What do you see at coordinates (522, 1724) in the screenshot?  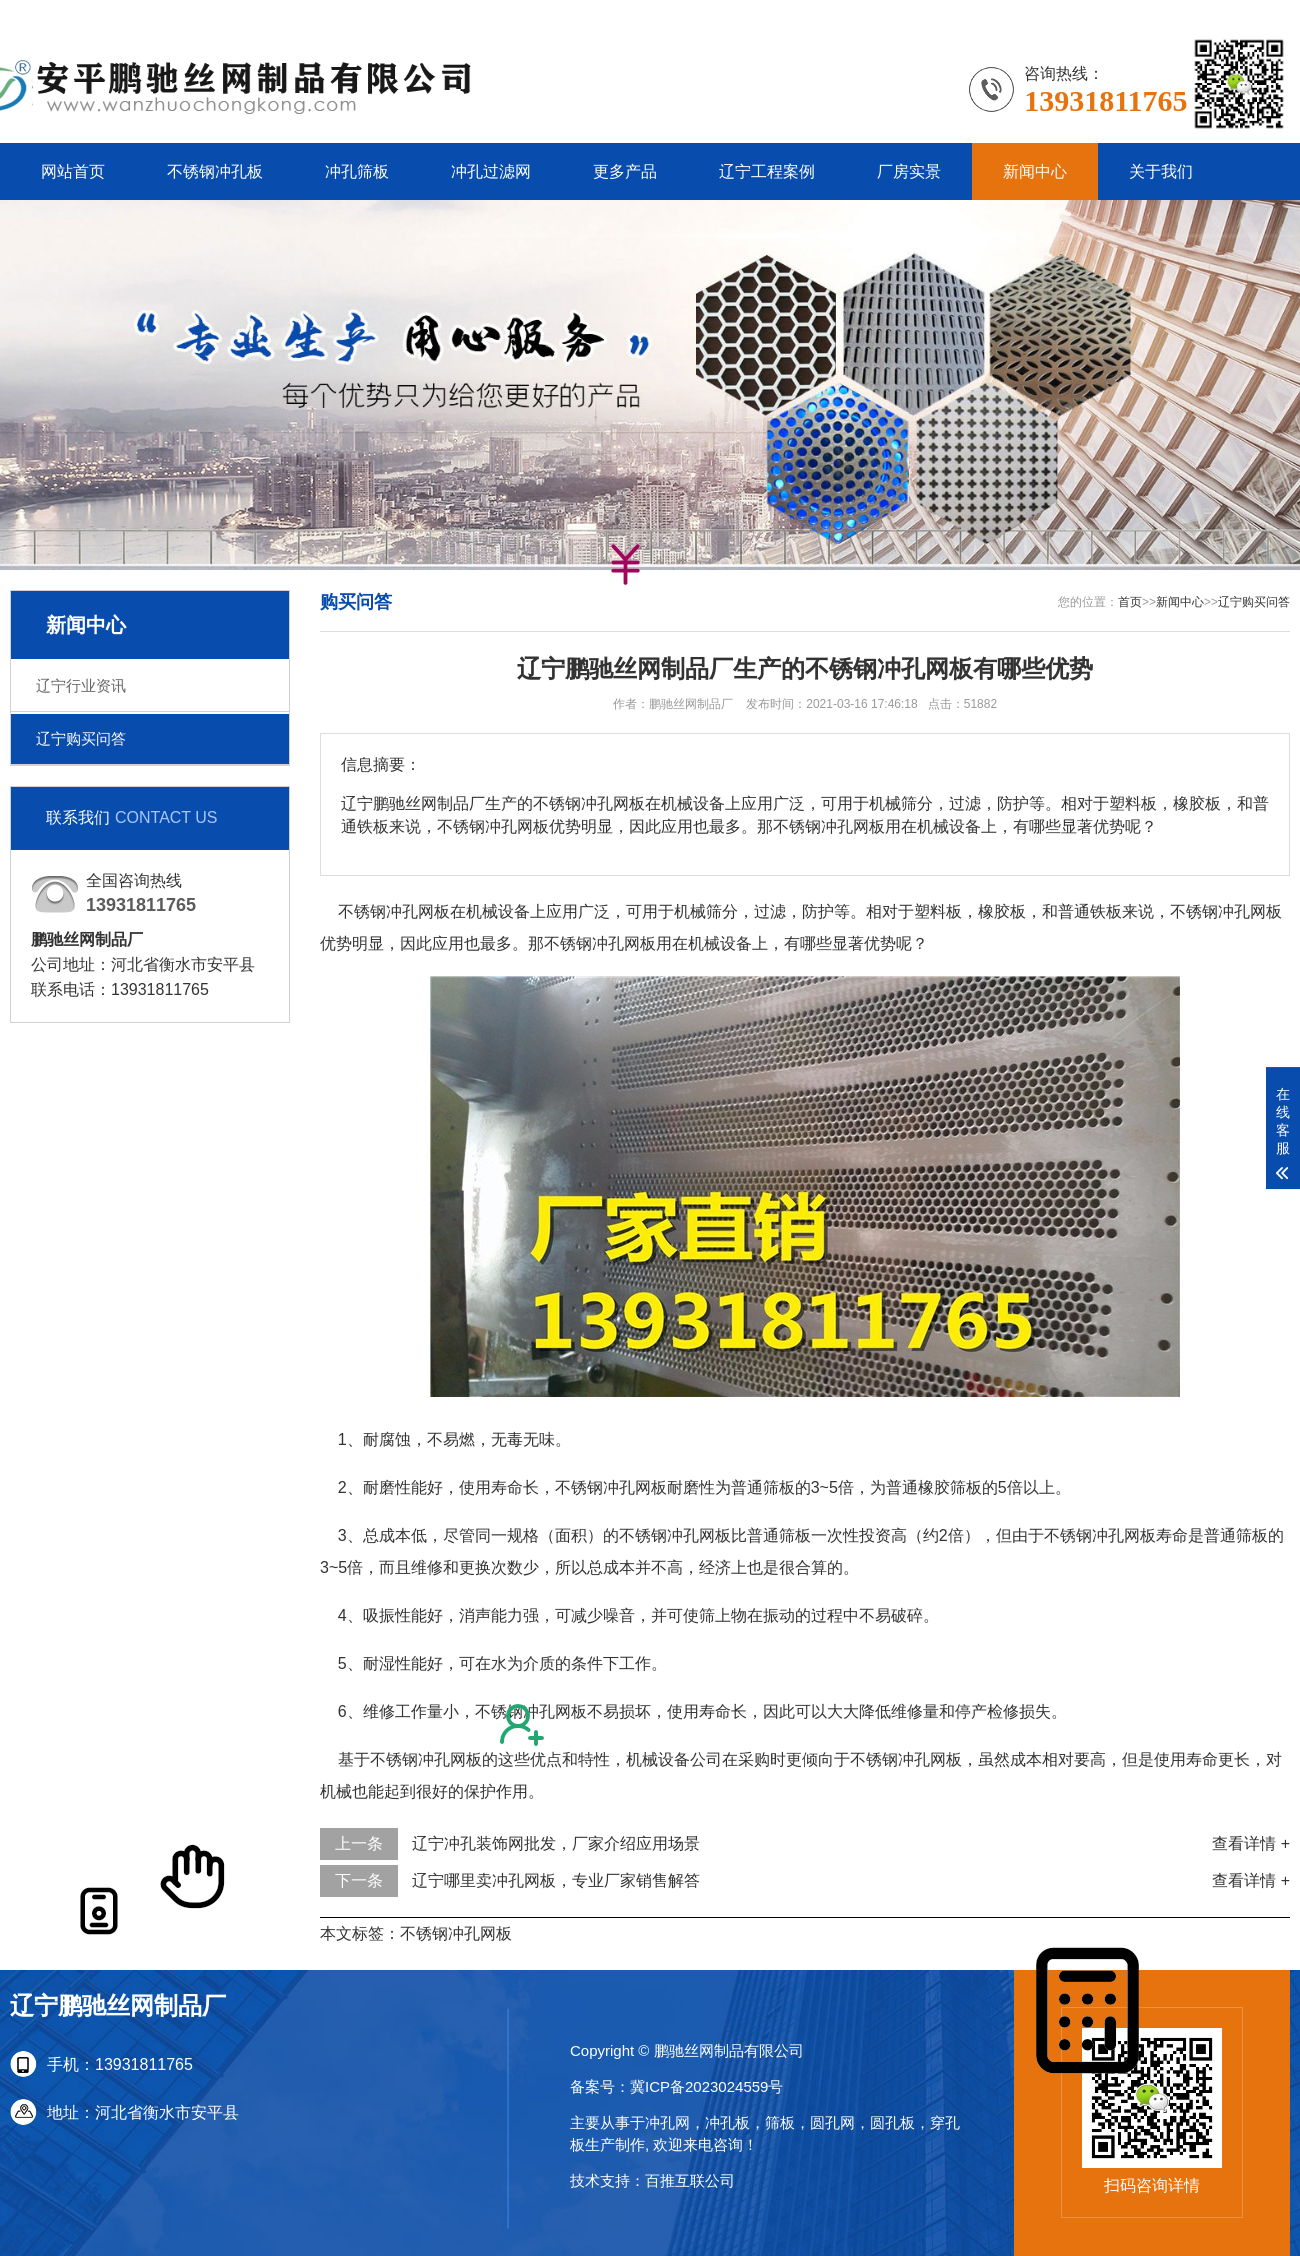 I see `add a new contact or friend` at bounding box center [522, 1724].